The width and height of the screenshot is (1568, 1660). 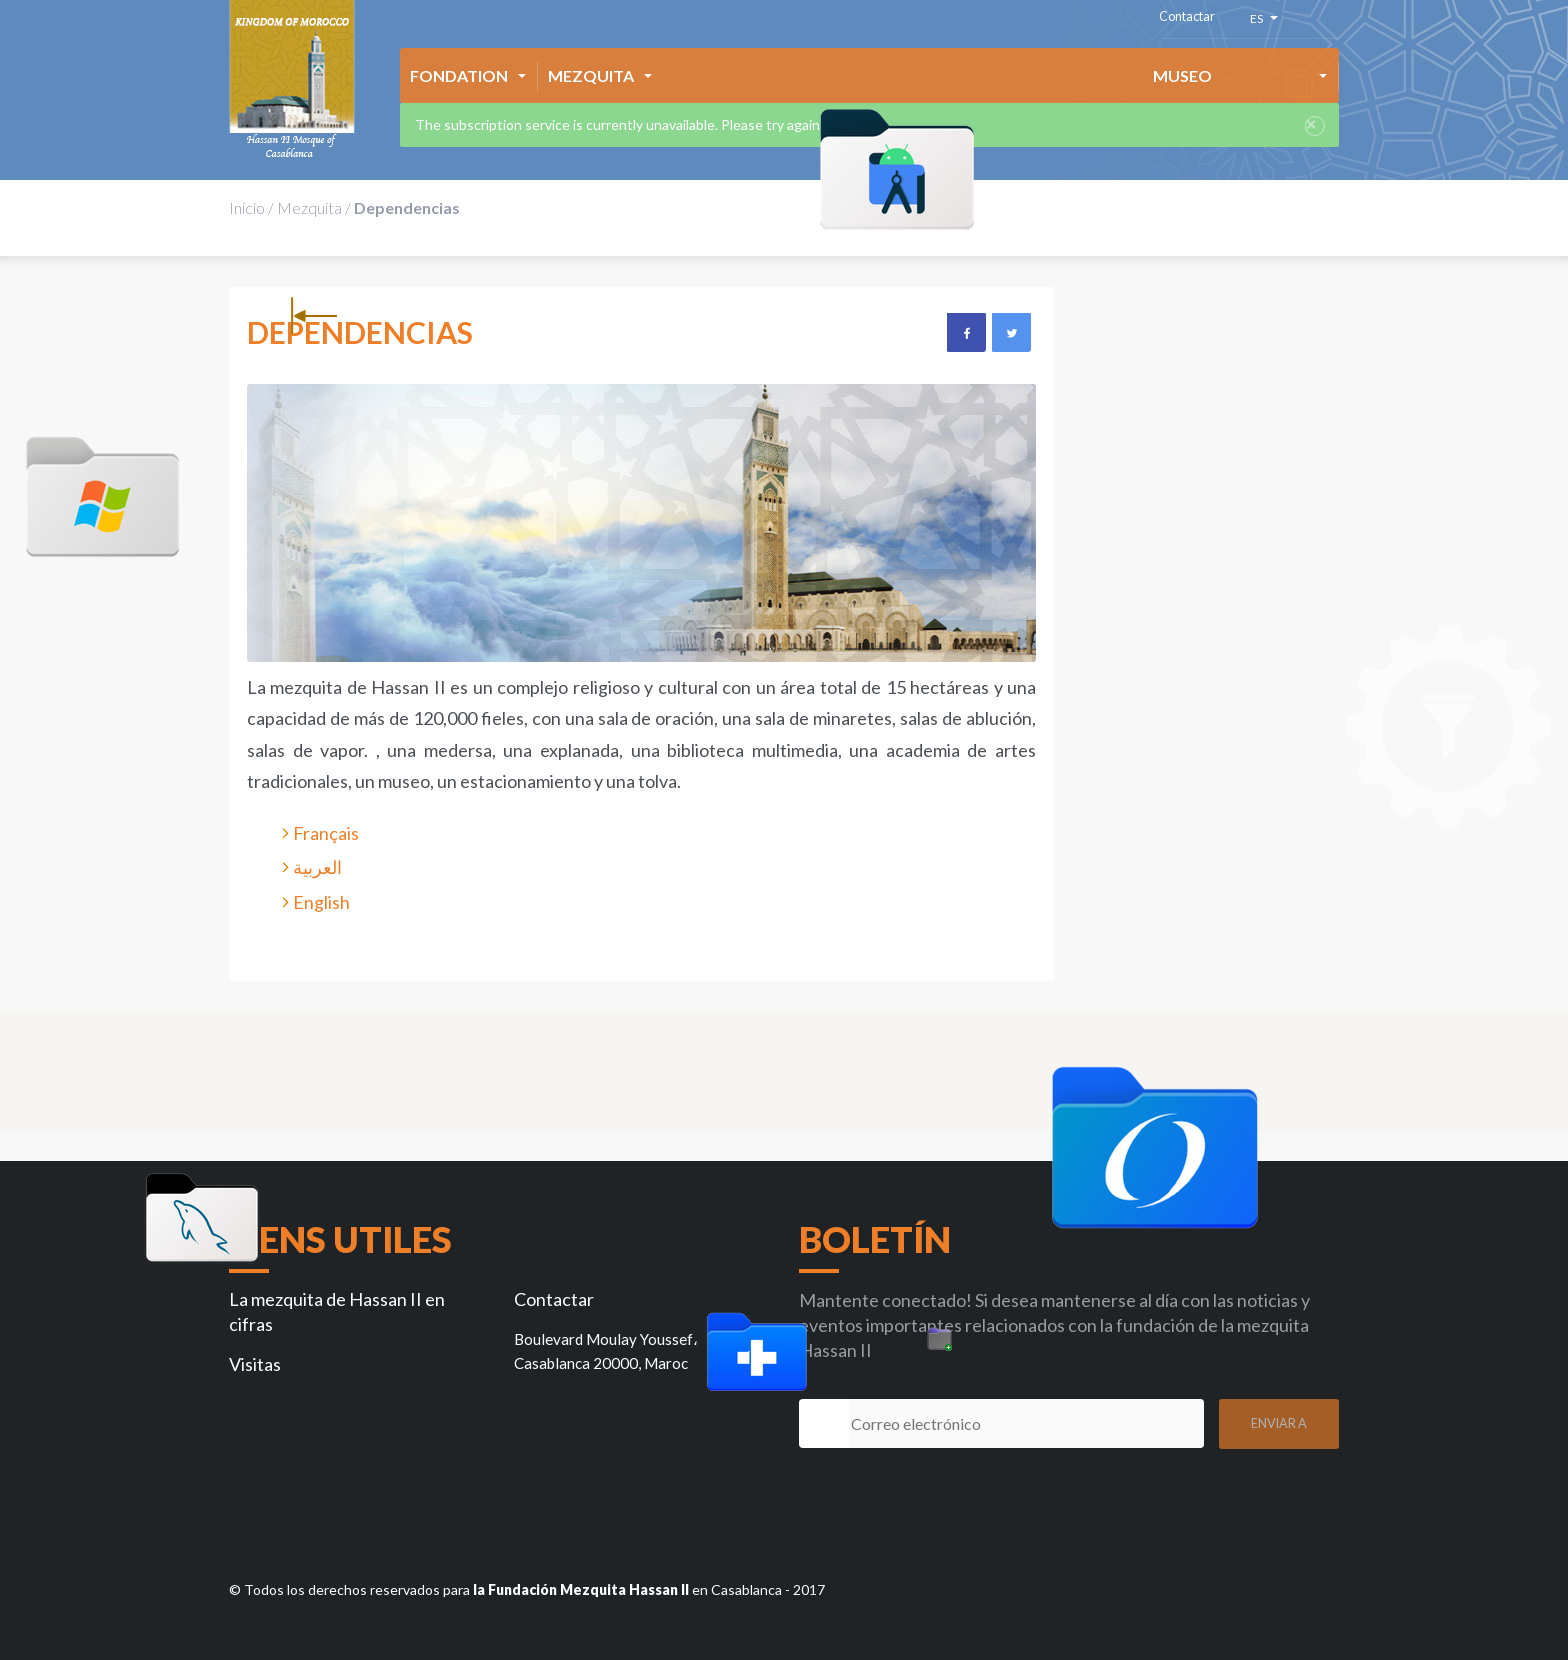 I want to click on open the IObit application folder, so click(x=1154, y=1153).